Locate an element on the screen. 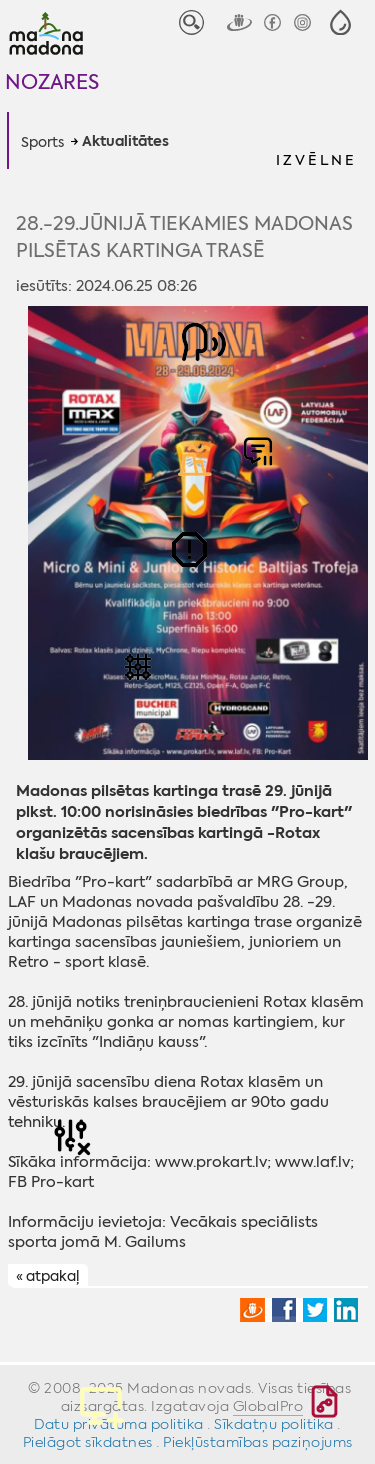  open a vector graphics file is located at coordinates (324, 1401).